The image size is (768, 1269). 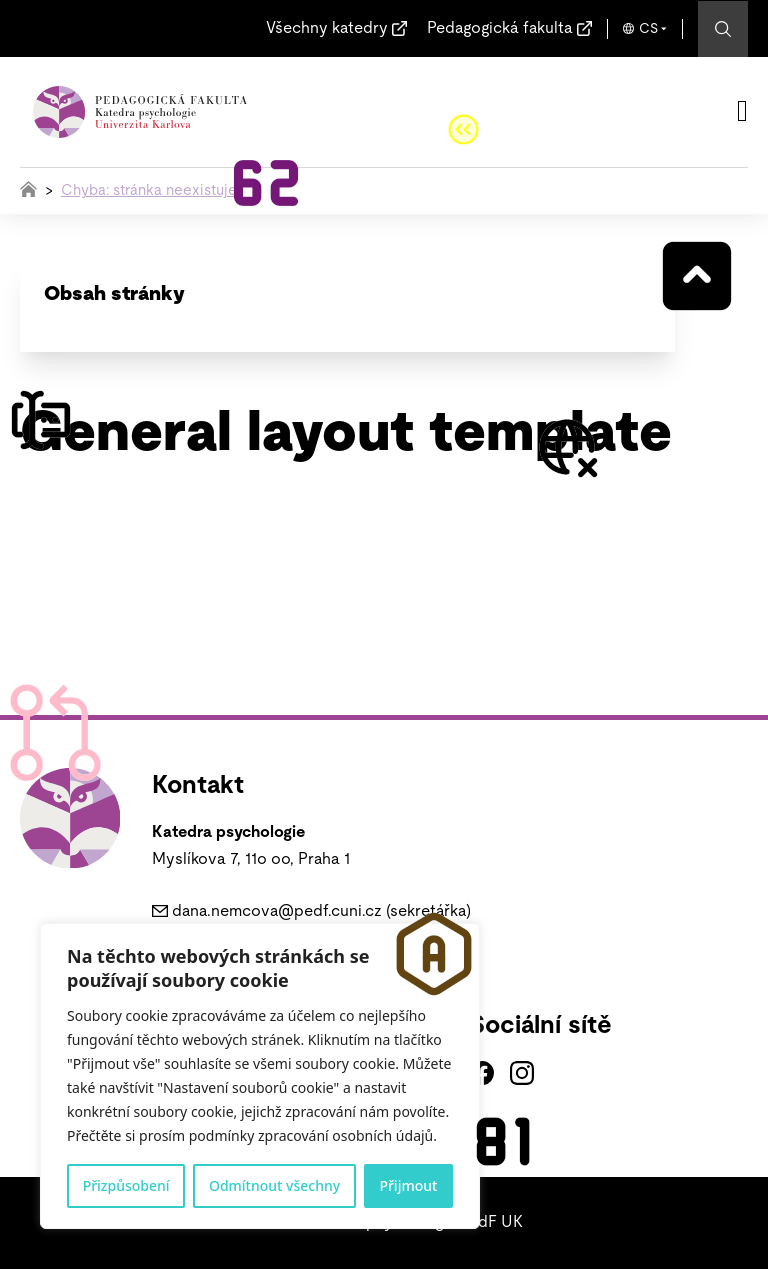 I want to click on indicates item number 62 in a list or sequence, so click(x=266, y=183).